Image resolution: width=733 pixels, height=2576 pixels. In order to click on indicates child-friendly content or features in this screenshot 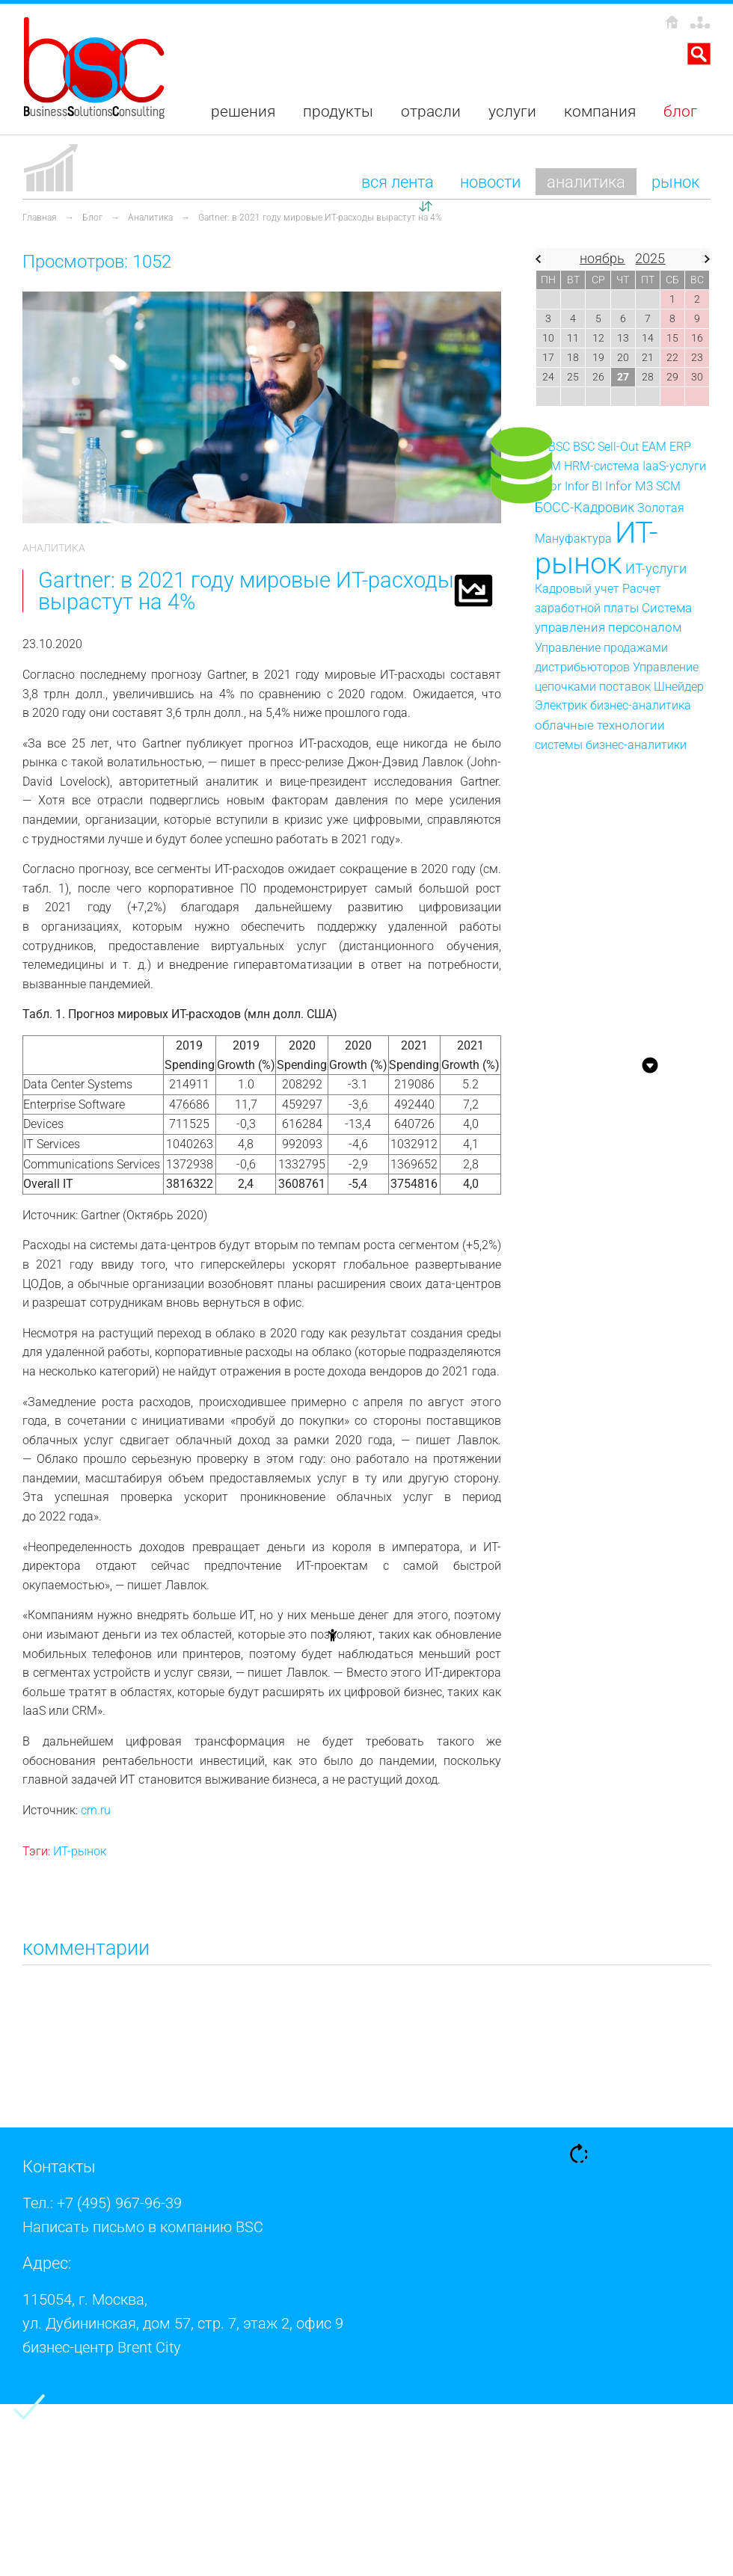, I will do `click(332, 1635)`.